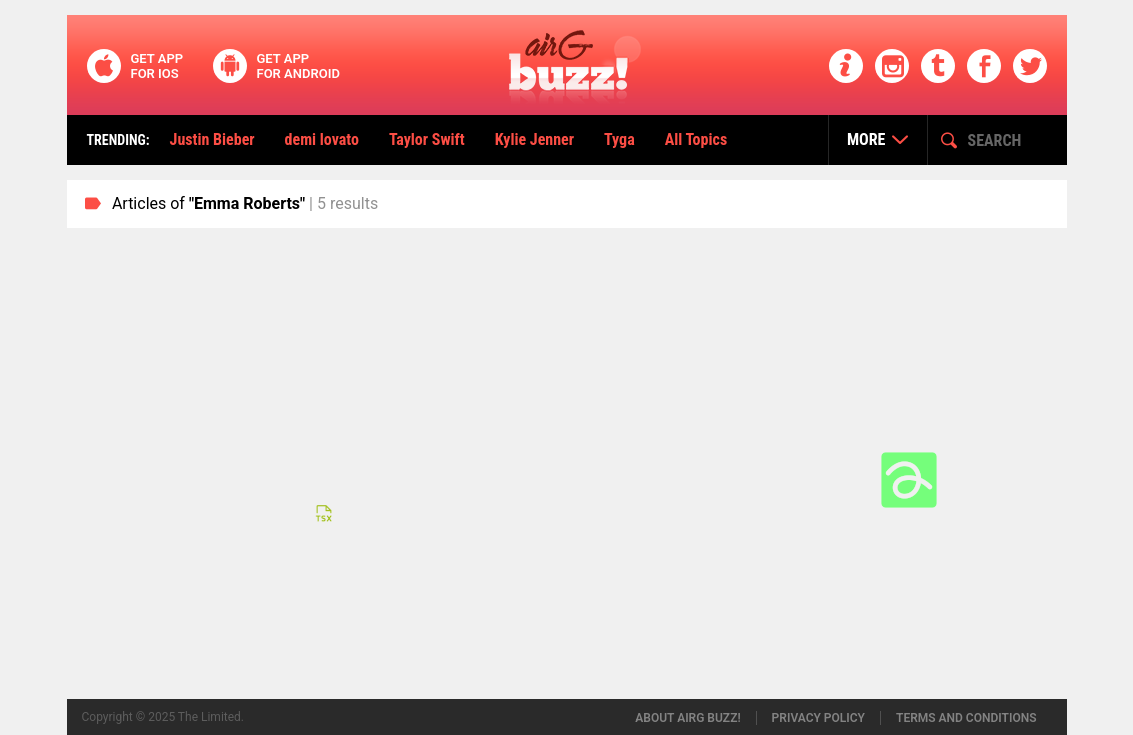 Image resolution: width=1133 pixels, height=735 pixels. What do you see at coordinates (324, 514) in the screenshot?
I see `open a TypeScript JSX file` at bounding box center [324, 514].